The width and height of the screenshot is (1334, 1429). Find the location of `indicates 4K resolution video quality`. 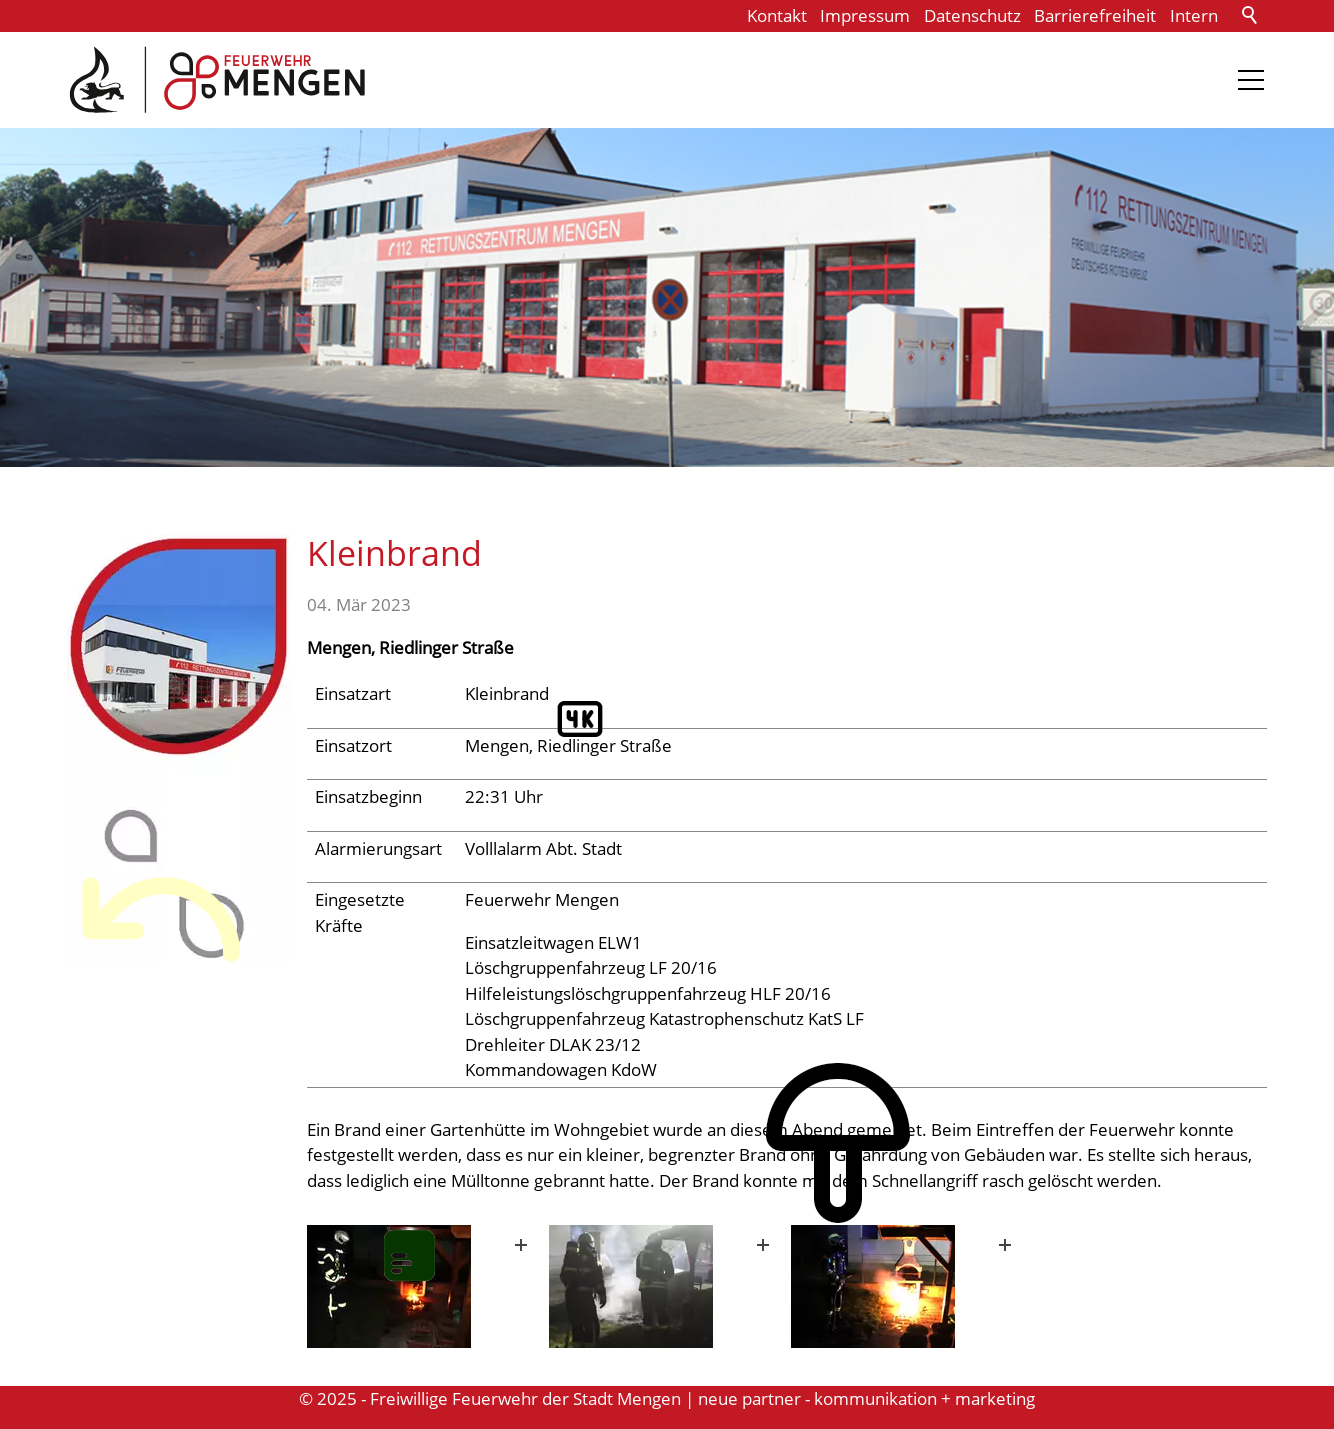

indicates 4K resolution video quality is located at coordinates (580, 719).